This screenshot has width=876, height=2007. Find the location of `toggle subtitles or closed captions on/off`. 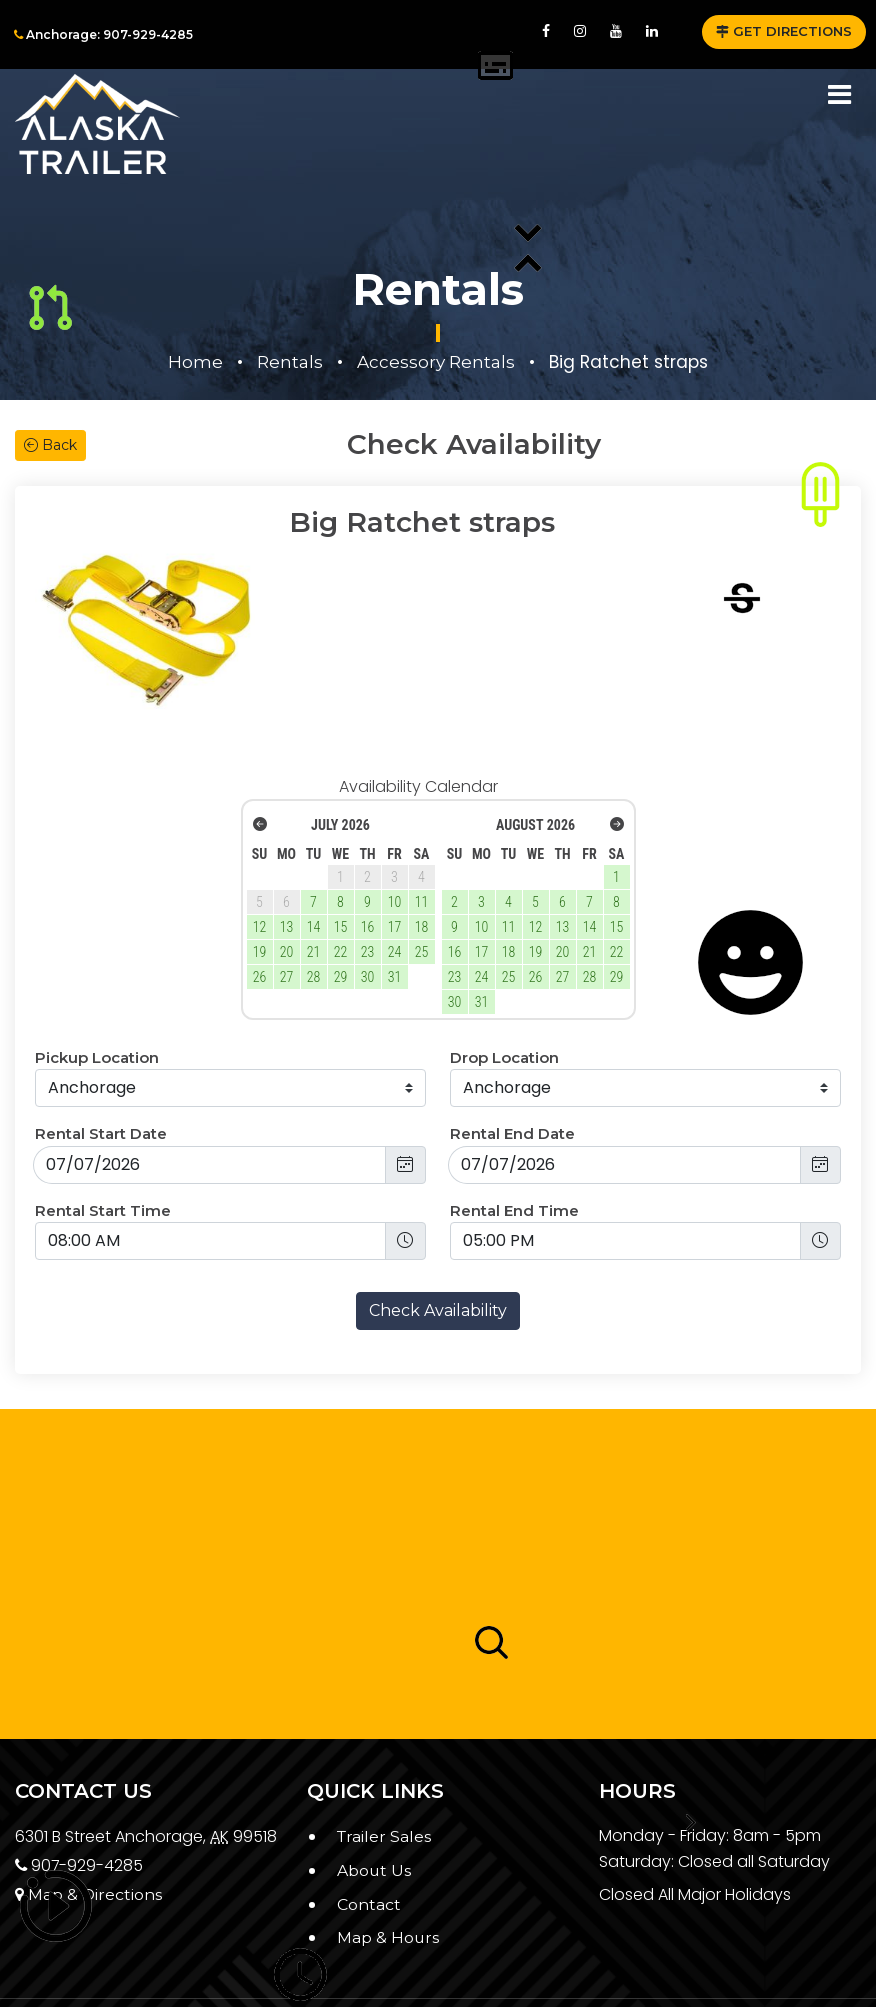

toggle subtitles or closed captions on/off is located at coordinates (495, 65).